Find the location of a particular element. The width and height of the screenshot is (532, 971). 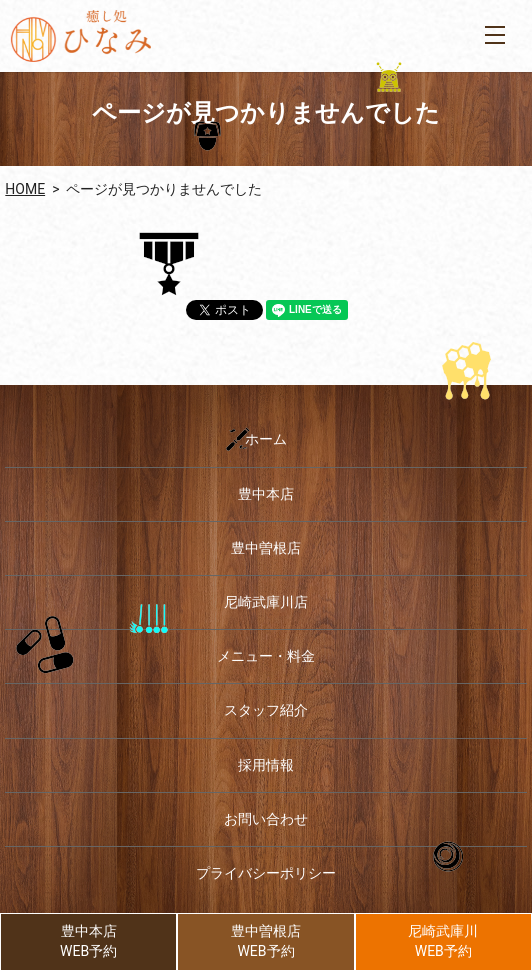

indicates loading or processing state is located at coordinates (448, 856).